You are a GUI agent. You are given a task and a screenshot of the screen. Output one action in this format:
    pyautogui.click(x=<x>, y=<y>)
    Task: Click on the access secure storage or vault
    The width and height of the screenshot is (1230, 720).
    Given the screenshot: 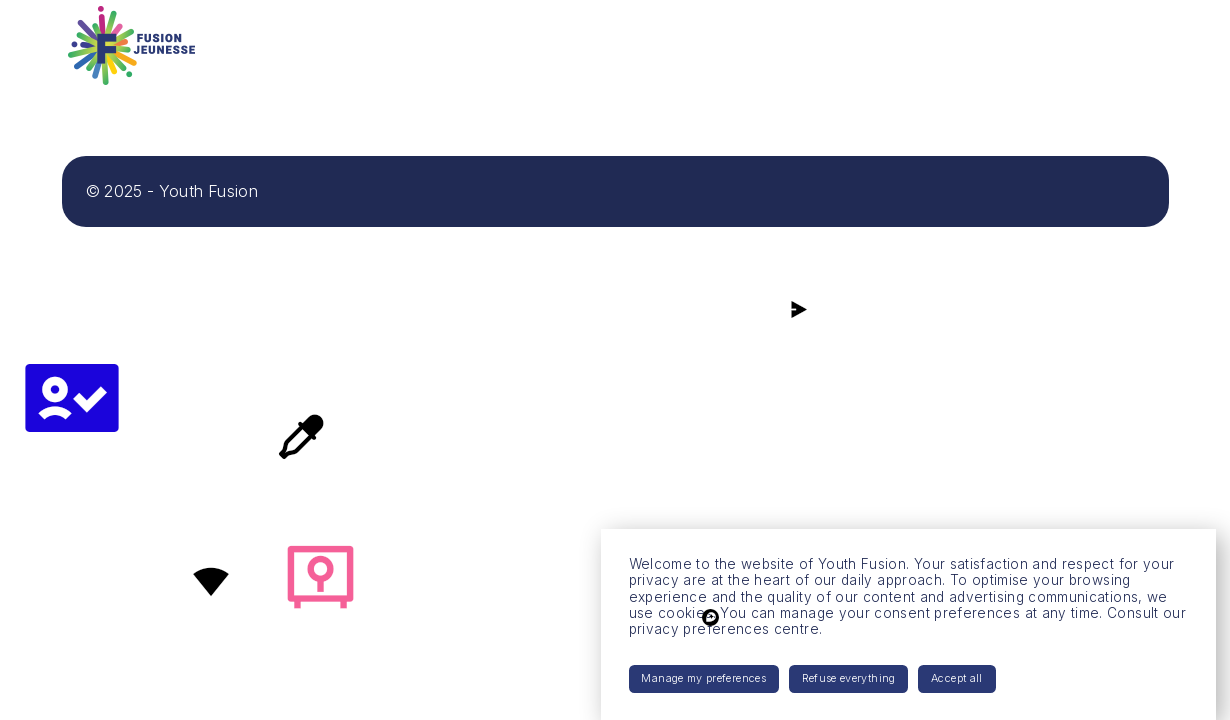 What is the action you would take?
    pyautogui.click(x=320, y=575)
    